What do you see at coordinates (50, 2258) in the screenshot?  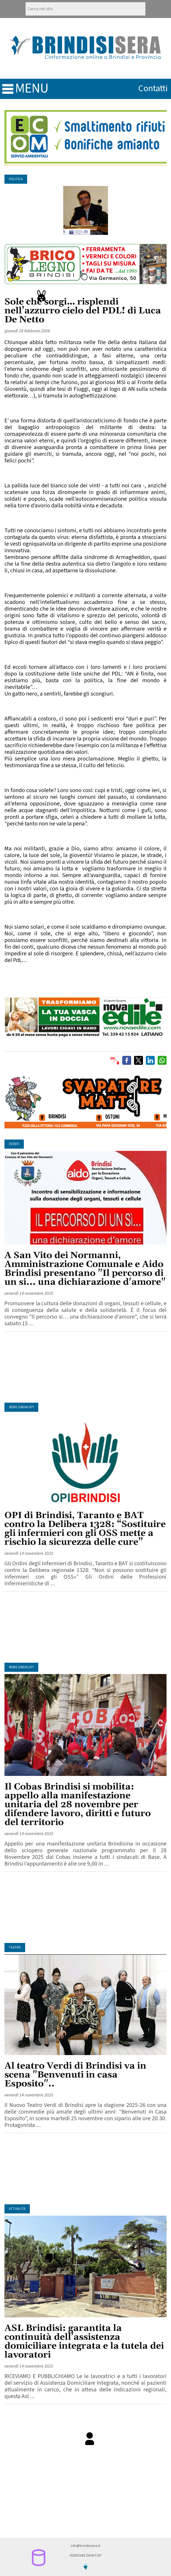 I see `dislike or downvote content` at bounding box center [50, 2258].